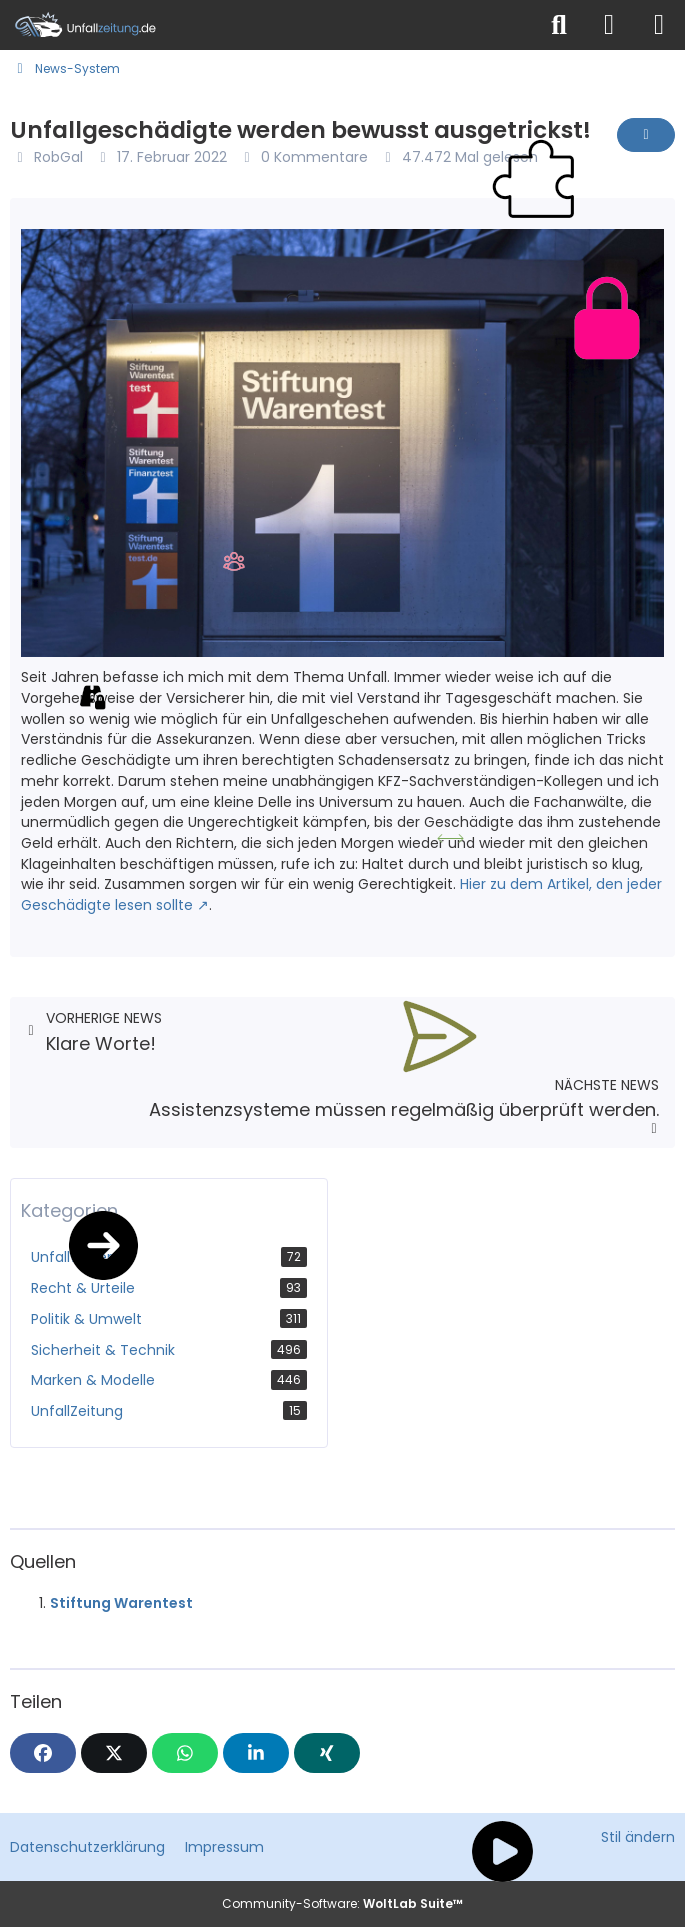 The image size is (685, 1927). I want to click on proceed to the next step, so click(103, 1245).